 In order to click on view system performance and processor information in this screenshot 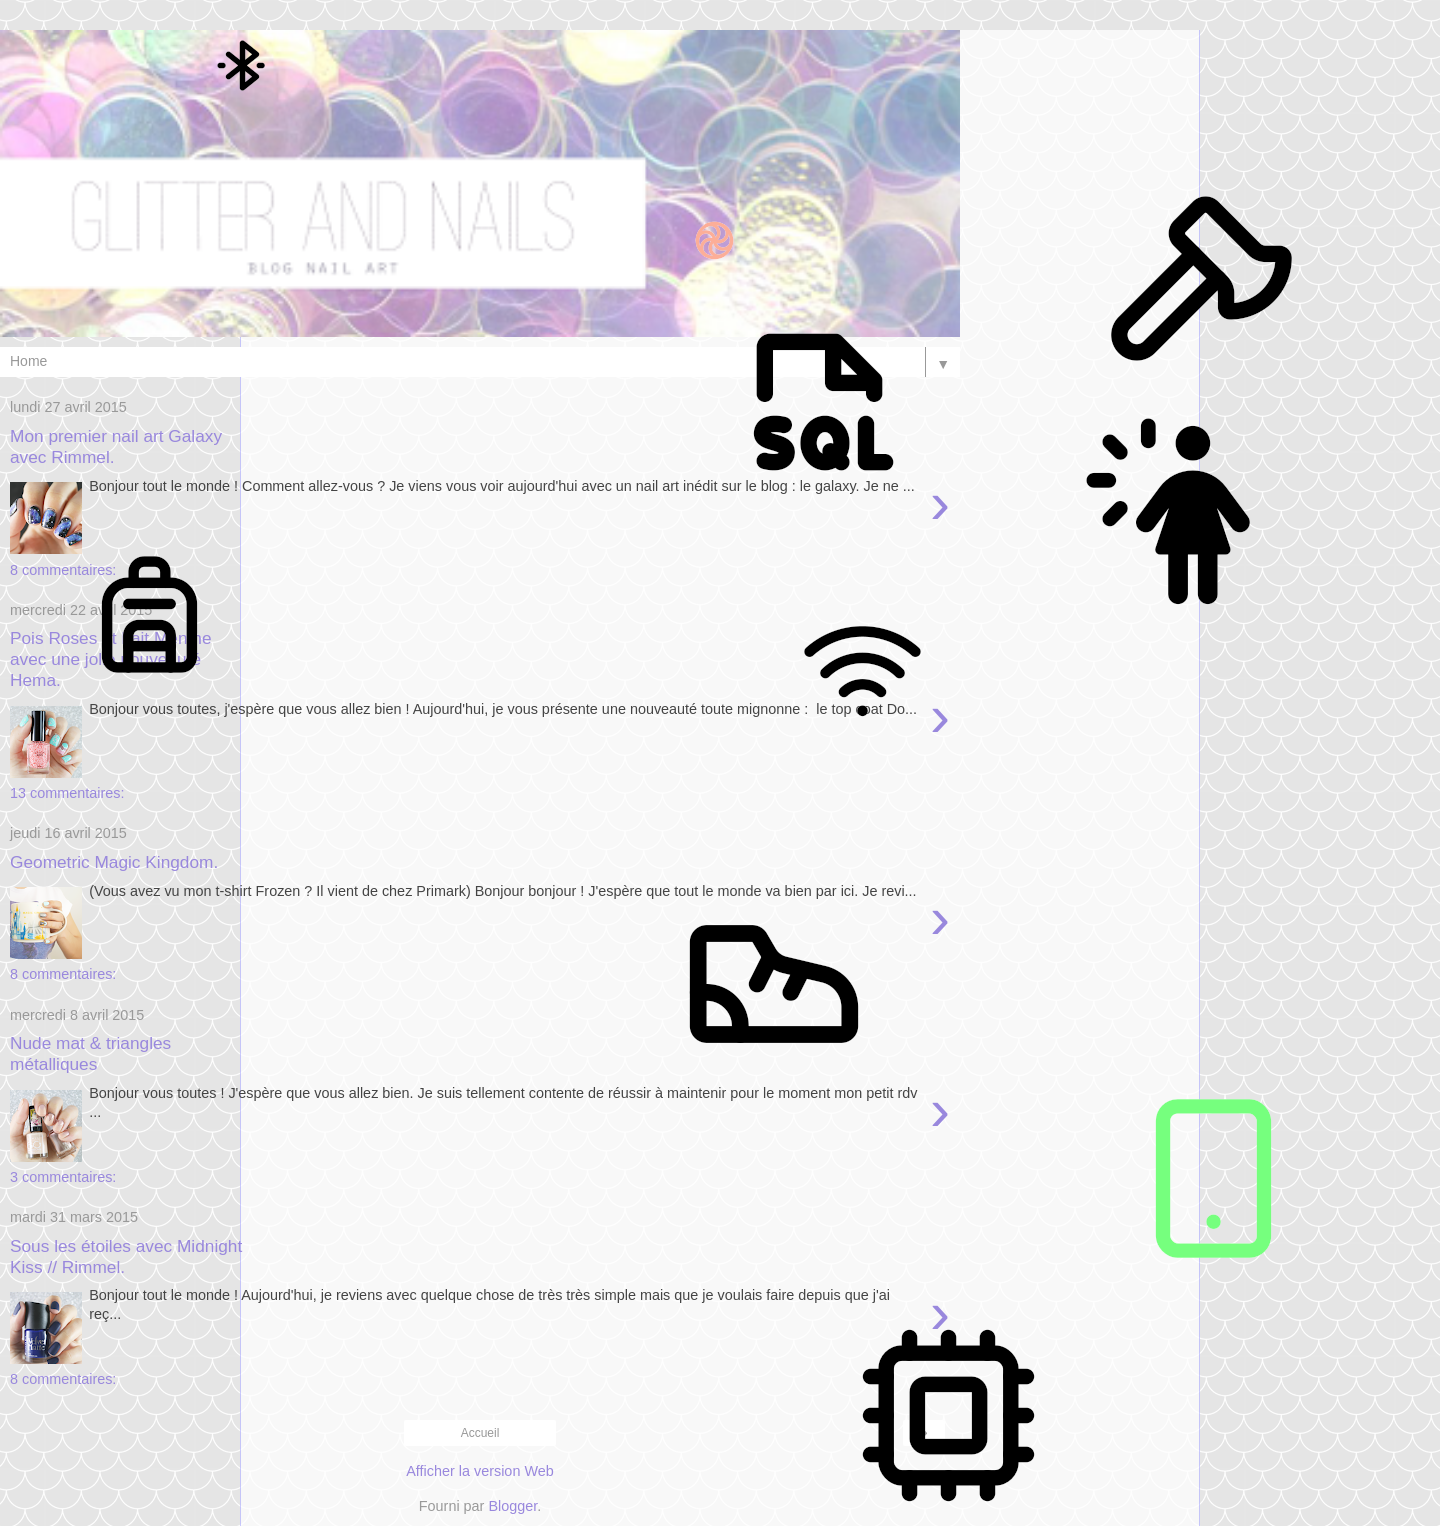, I will do `click(948, 1415)`.